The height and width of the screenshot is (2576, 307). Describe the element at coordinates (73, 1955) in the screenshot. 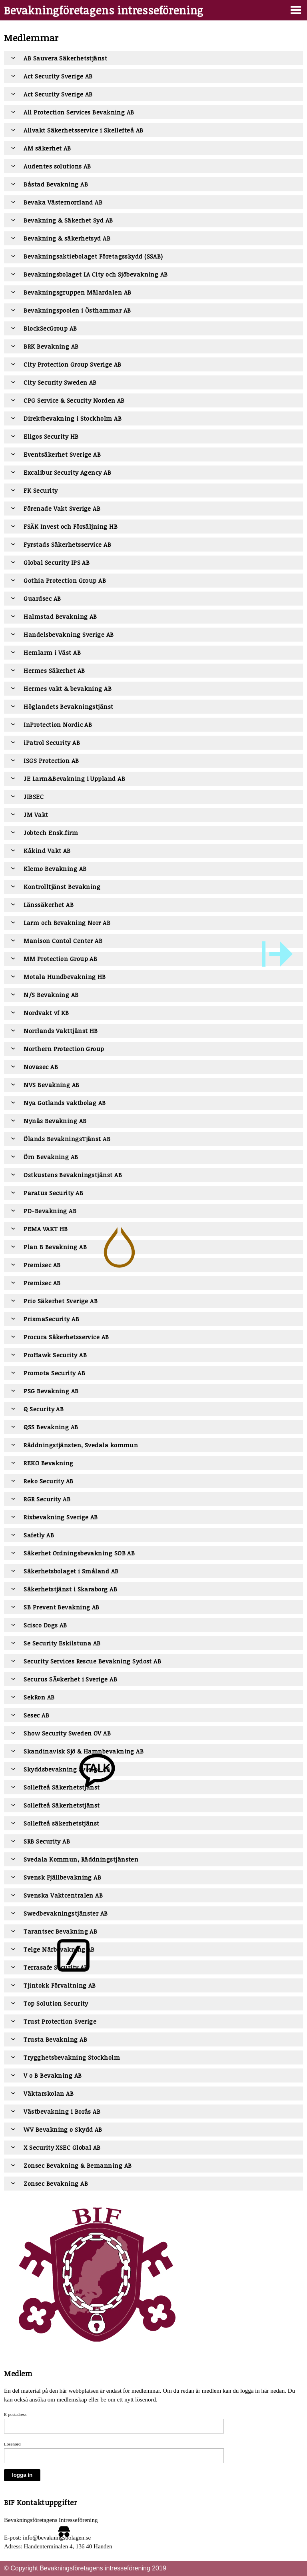

I see `access slash commands menu` at that location.